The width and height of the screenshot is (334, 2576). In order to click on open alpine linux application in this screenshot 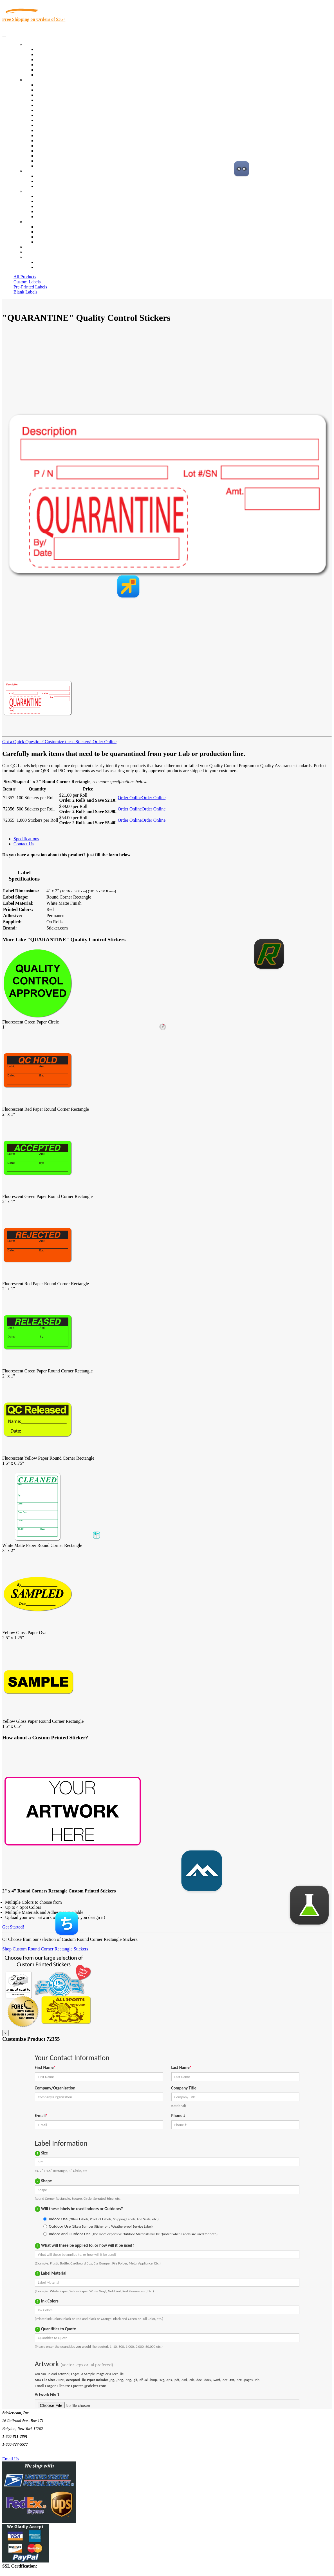, I will do `click(202, 1871)`.